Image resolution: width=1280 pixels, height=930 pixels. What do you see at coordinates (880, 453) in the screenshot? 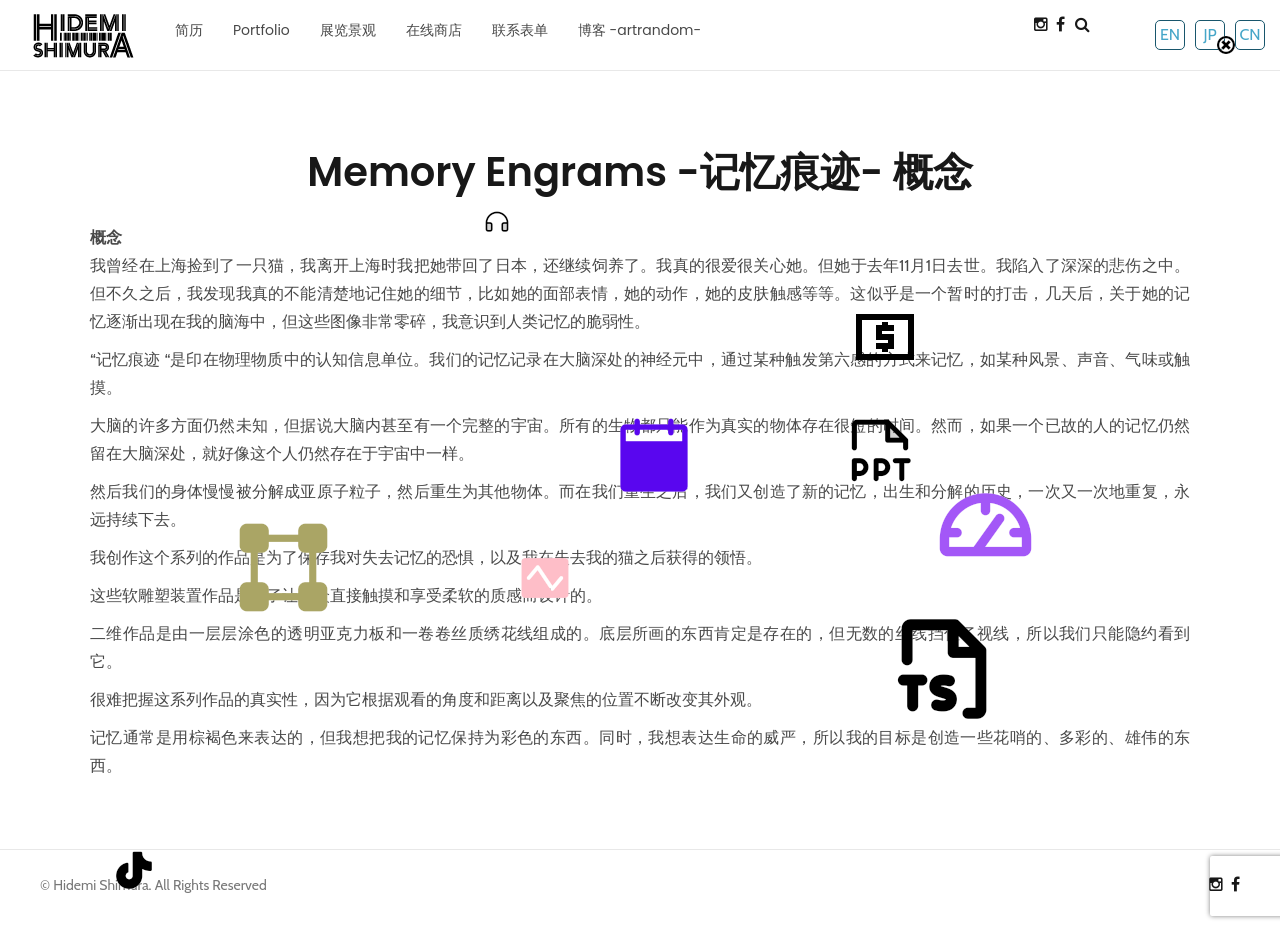
I see `open a PowerPoint presentation file` at bounding box center [880, 453].